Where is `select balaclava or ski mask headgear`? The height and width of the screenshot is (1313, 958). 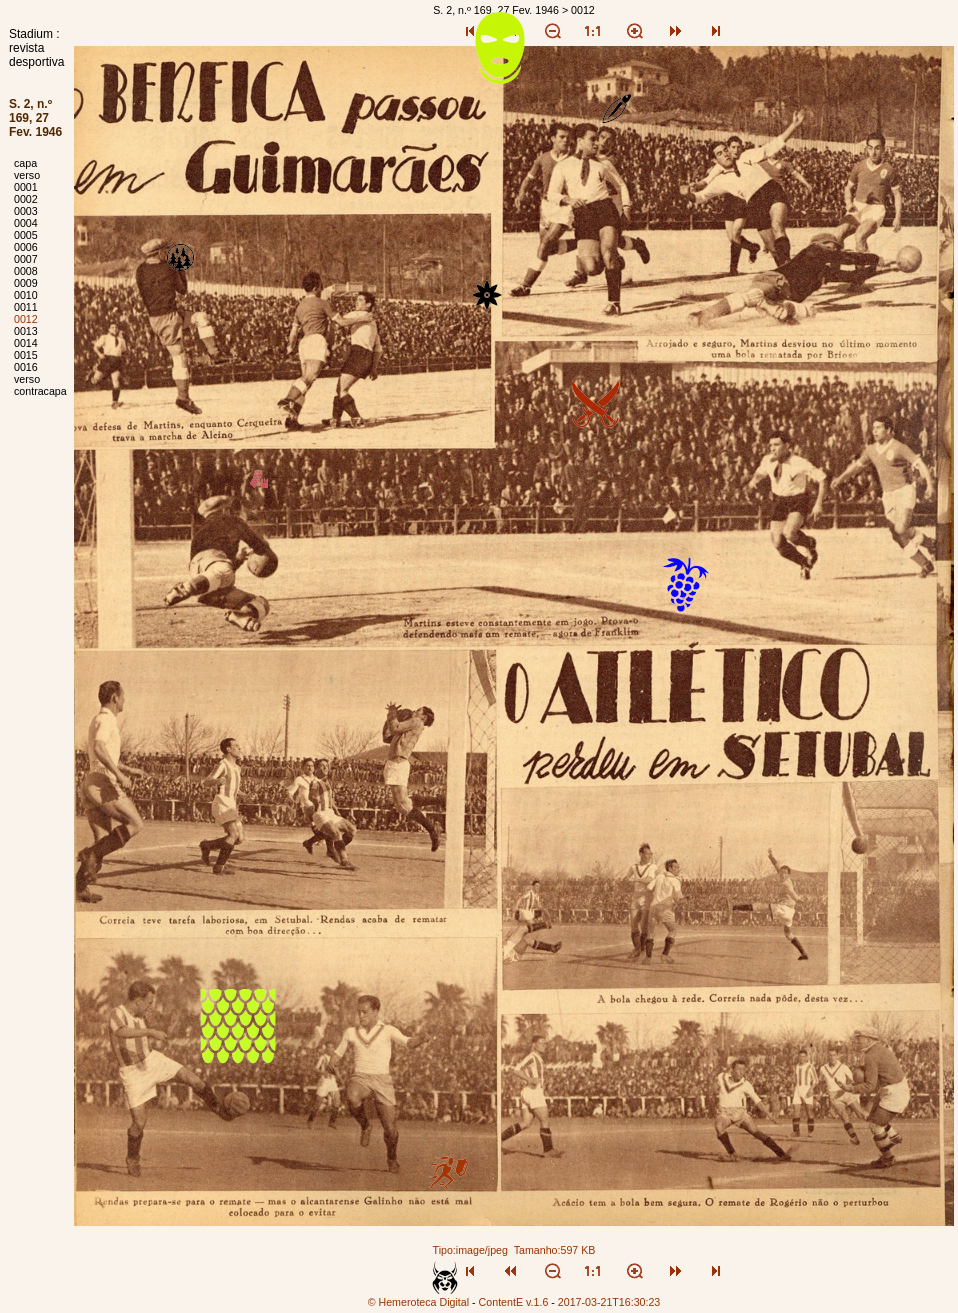 select balaclava or ski mask headgear is located at coordinates (500, 48).